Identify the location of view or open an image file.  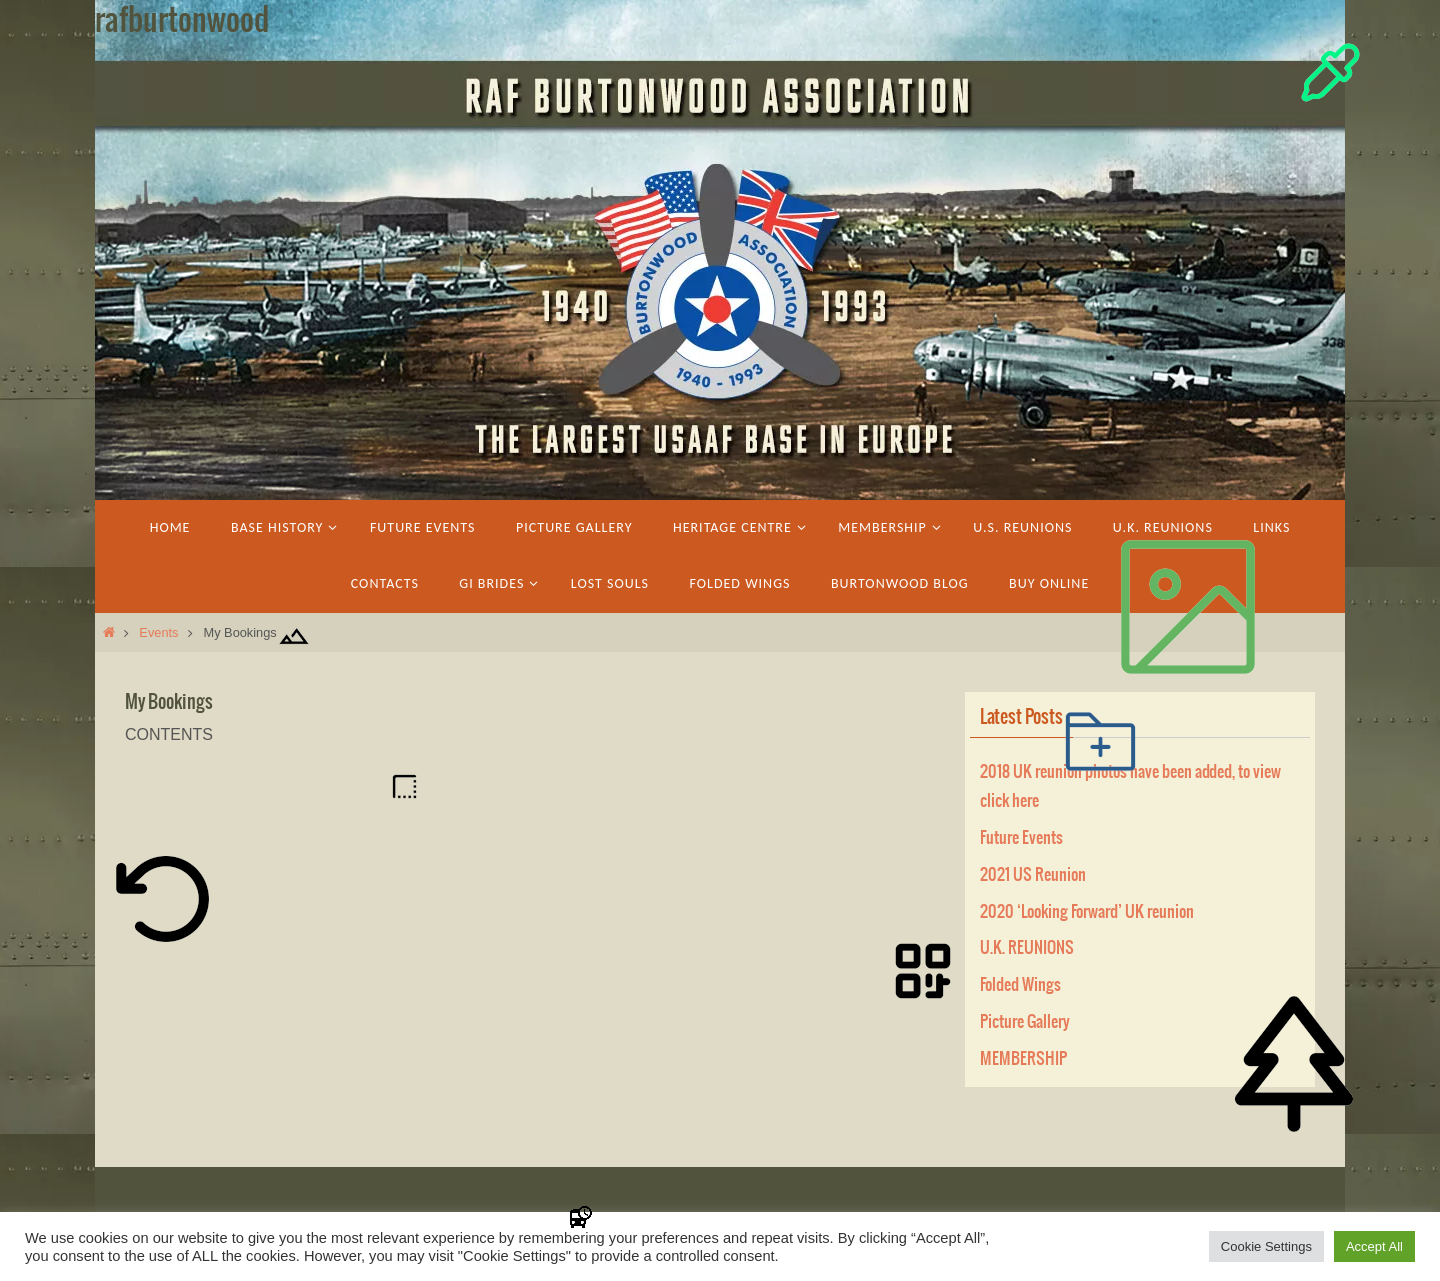
(1188, 607).